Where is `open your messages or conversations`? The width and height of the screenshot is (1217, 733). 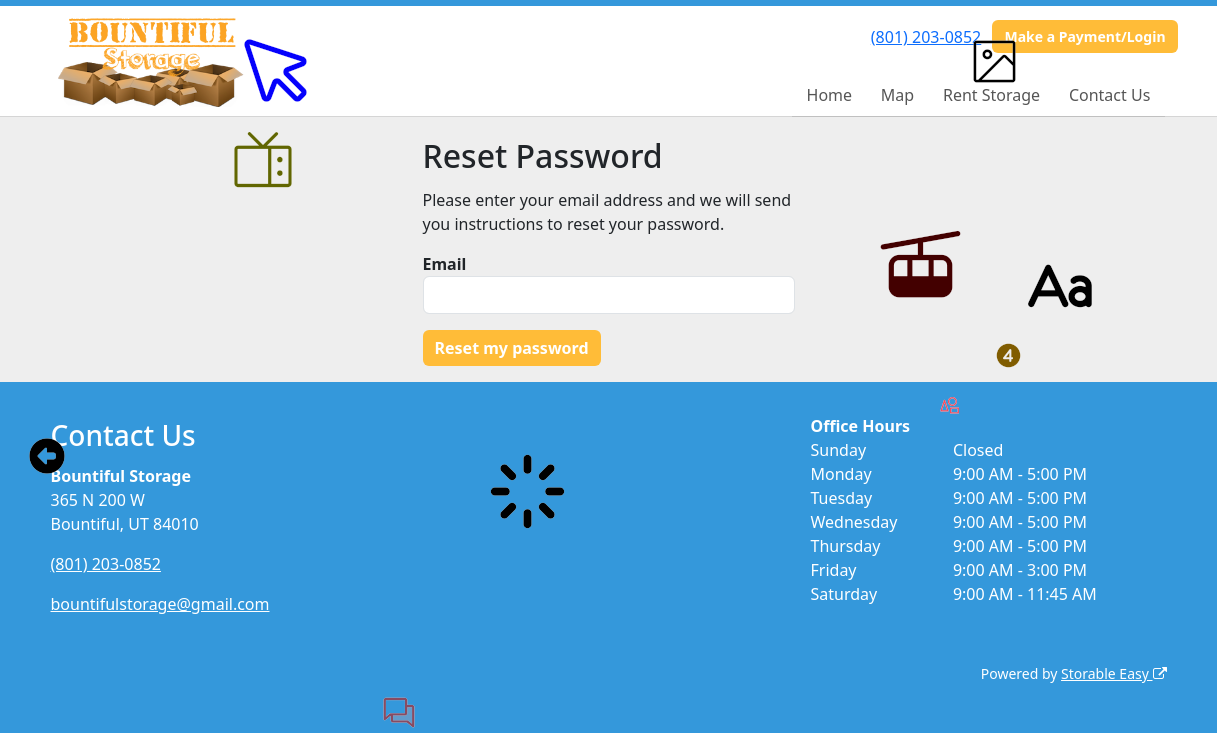
open your messages or conversations is located at coordinates (399, 712).